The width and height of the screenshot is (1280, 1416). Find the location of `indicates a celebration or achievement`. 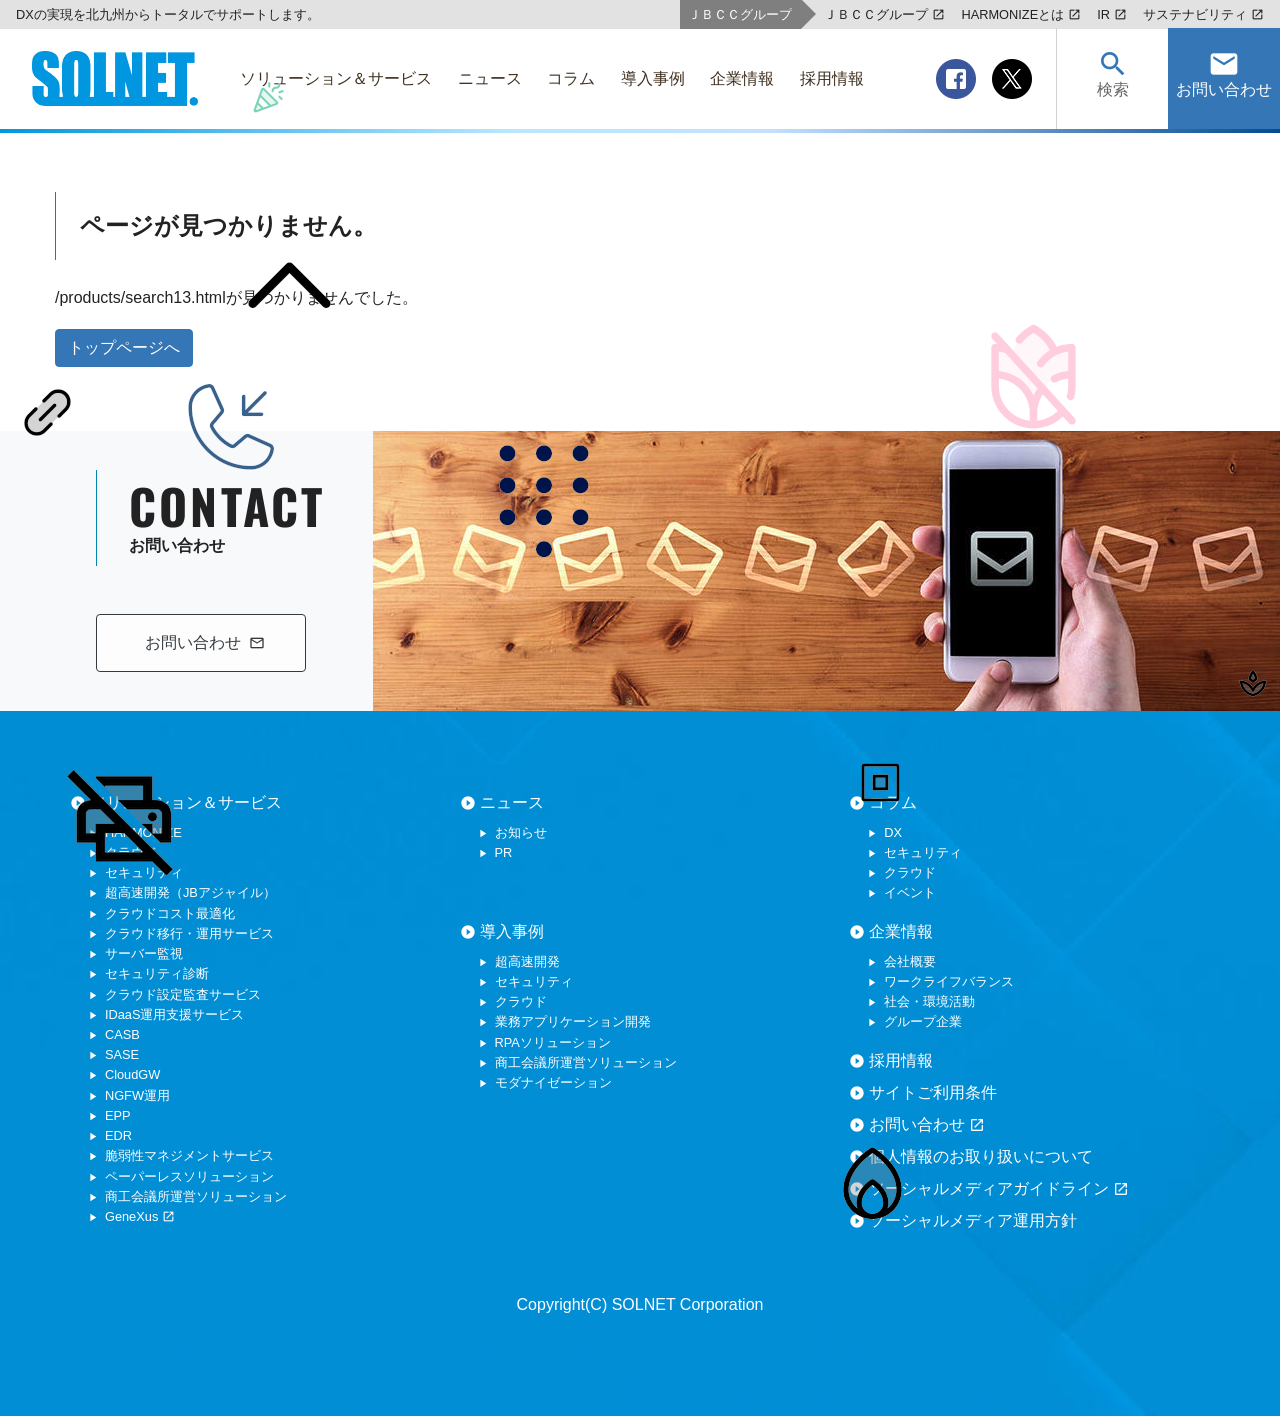

indicates a celebration or achievement is located at coordinates (267, 99).